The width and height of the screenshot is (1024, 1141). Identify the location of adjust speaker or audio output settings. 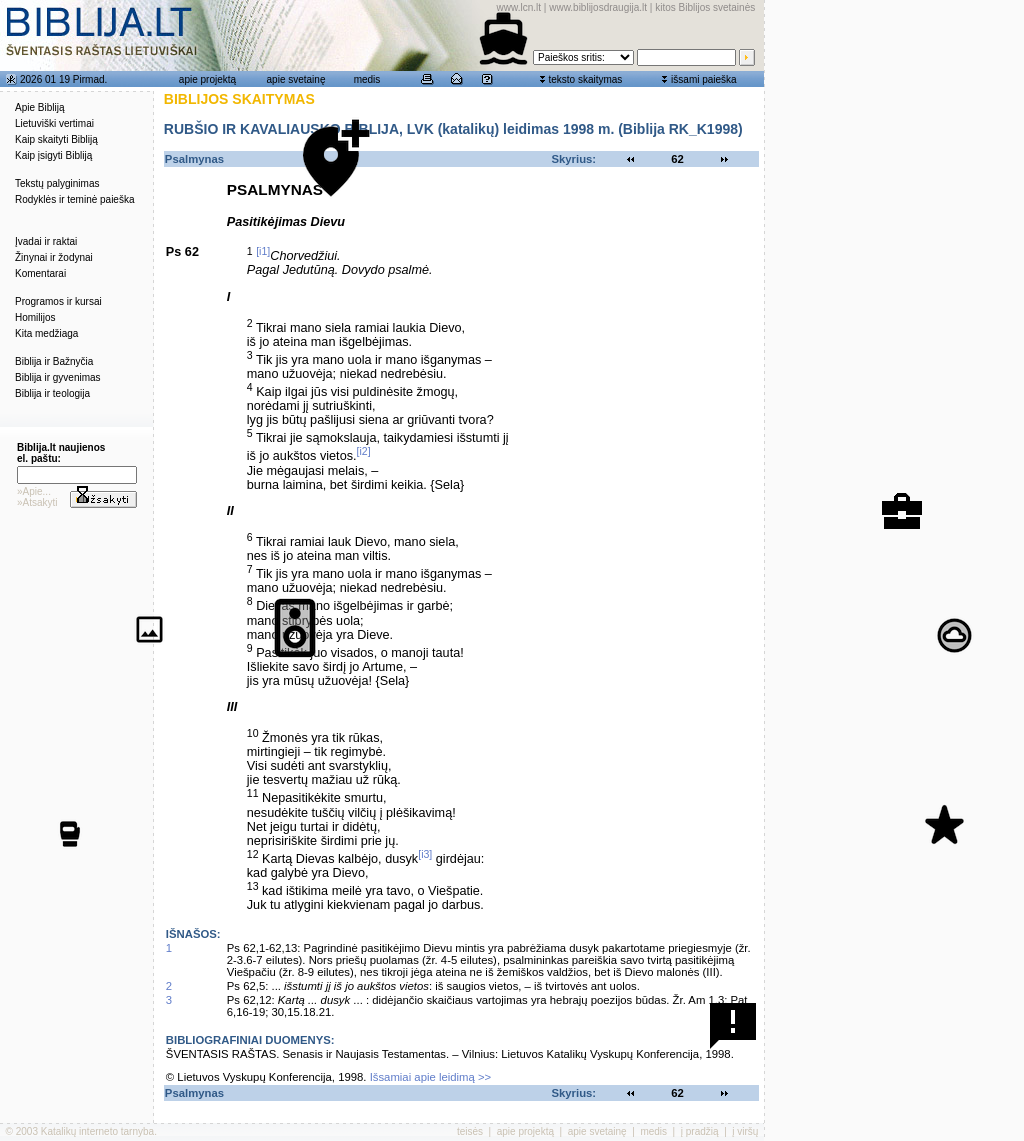
(295, 628).